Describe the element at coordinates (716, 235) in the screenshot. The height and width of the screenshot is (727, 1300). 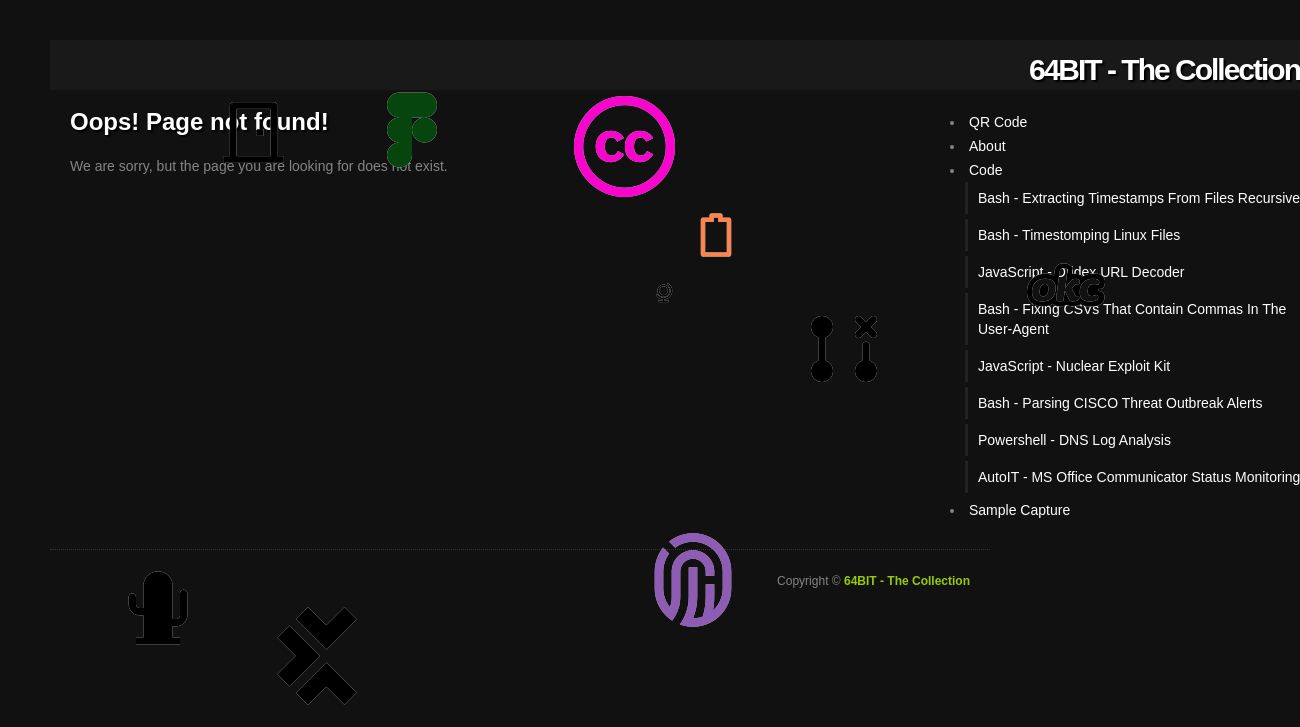
I see `indicates low battery level` at that location.